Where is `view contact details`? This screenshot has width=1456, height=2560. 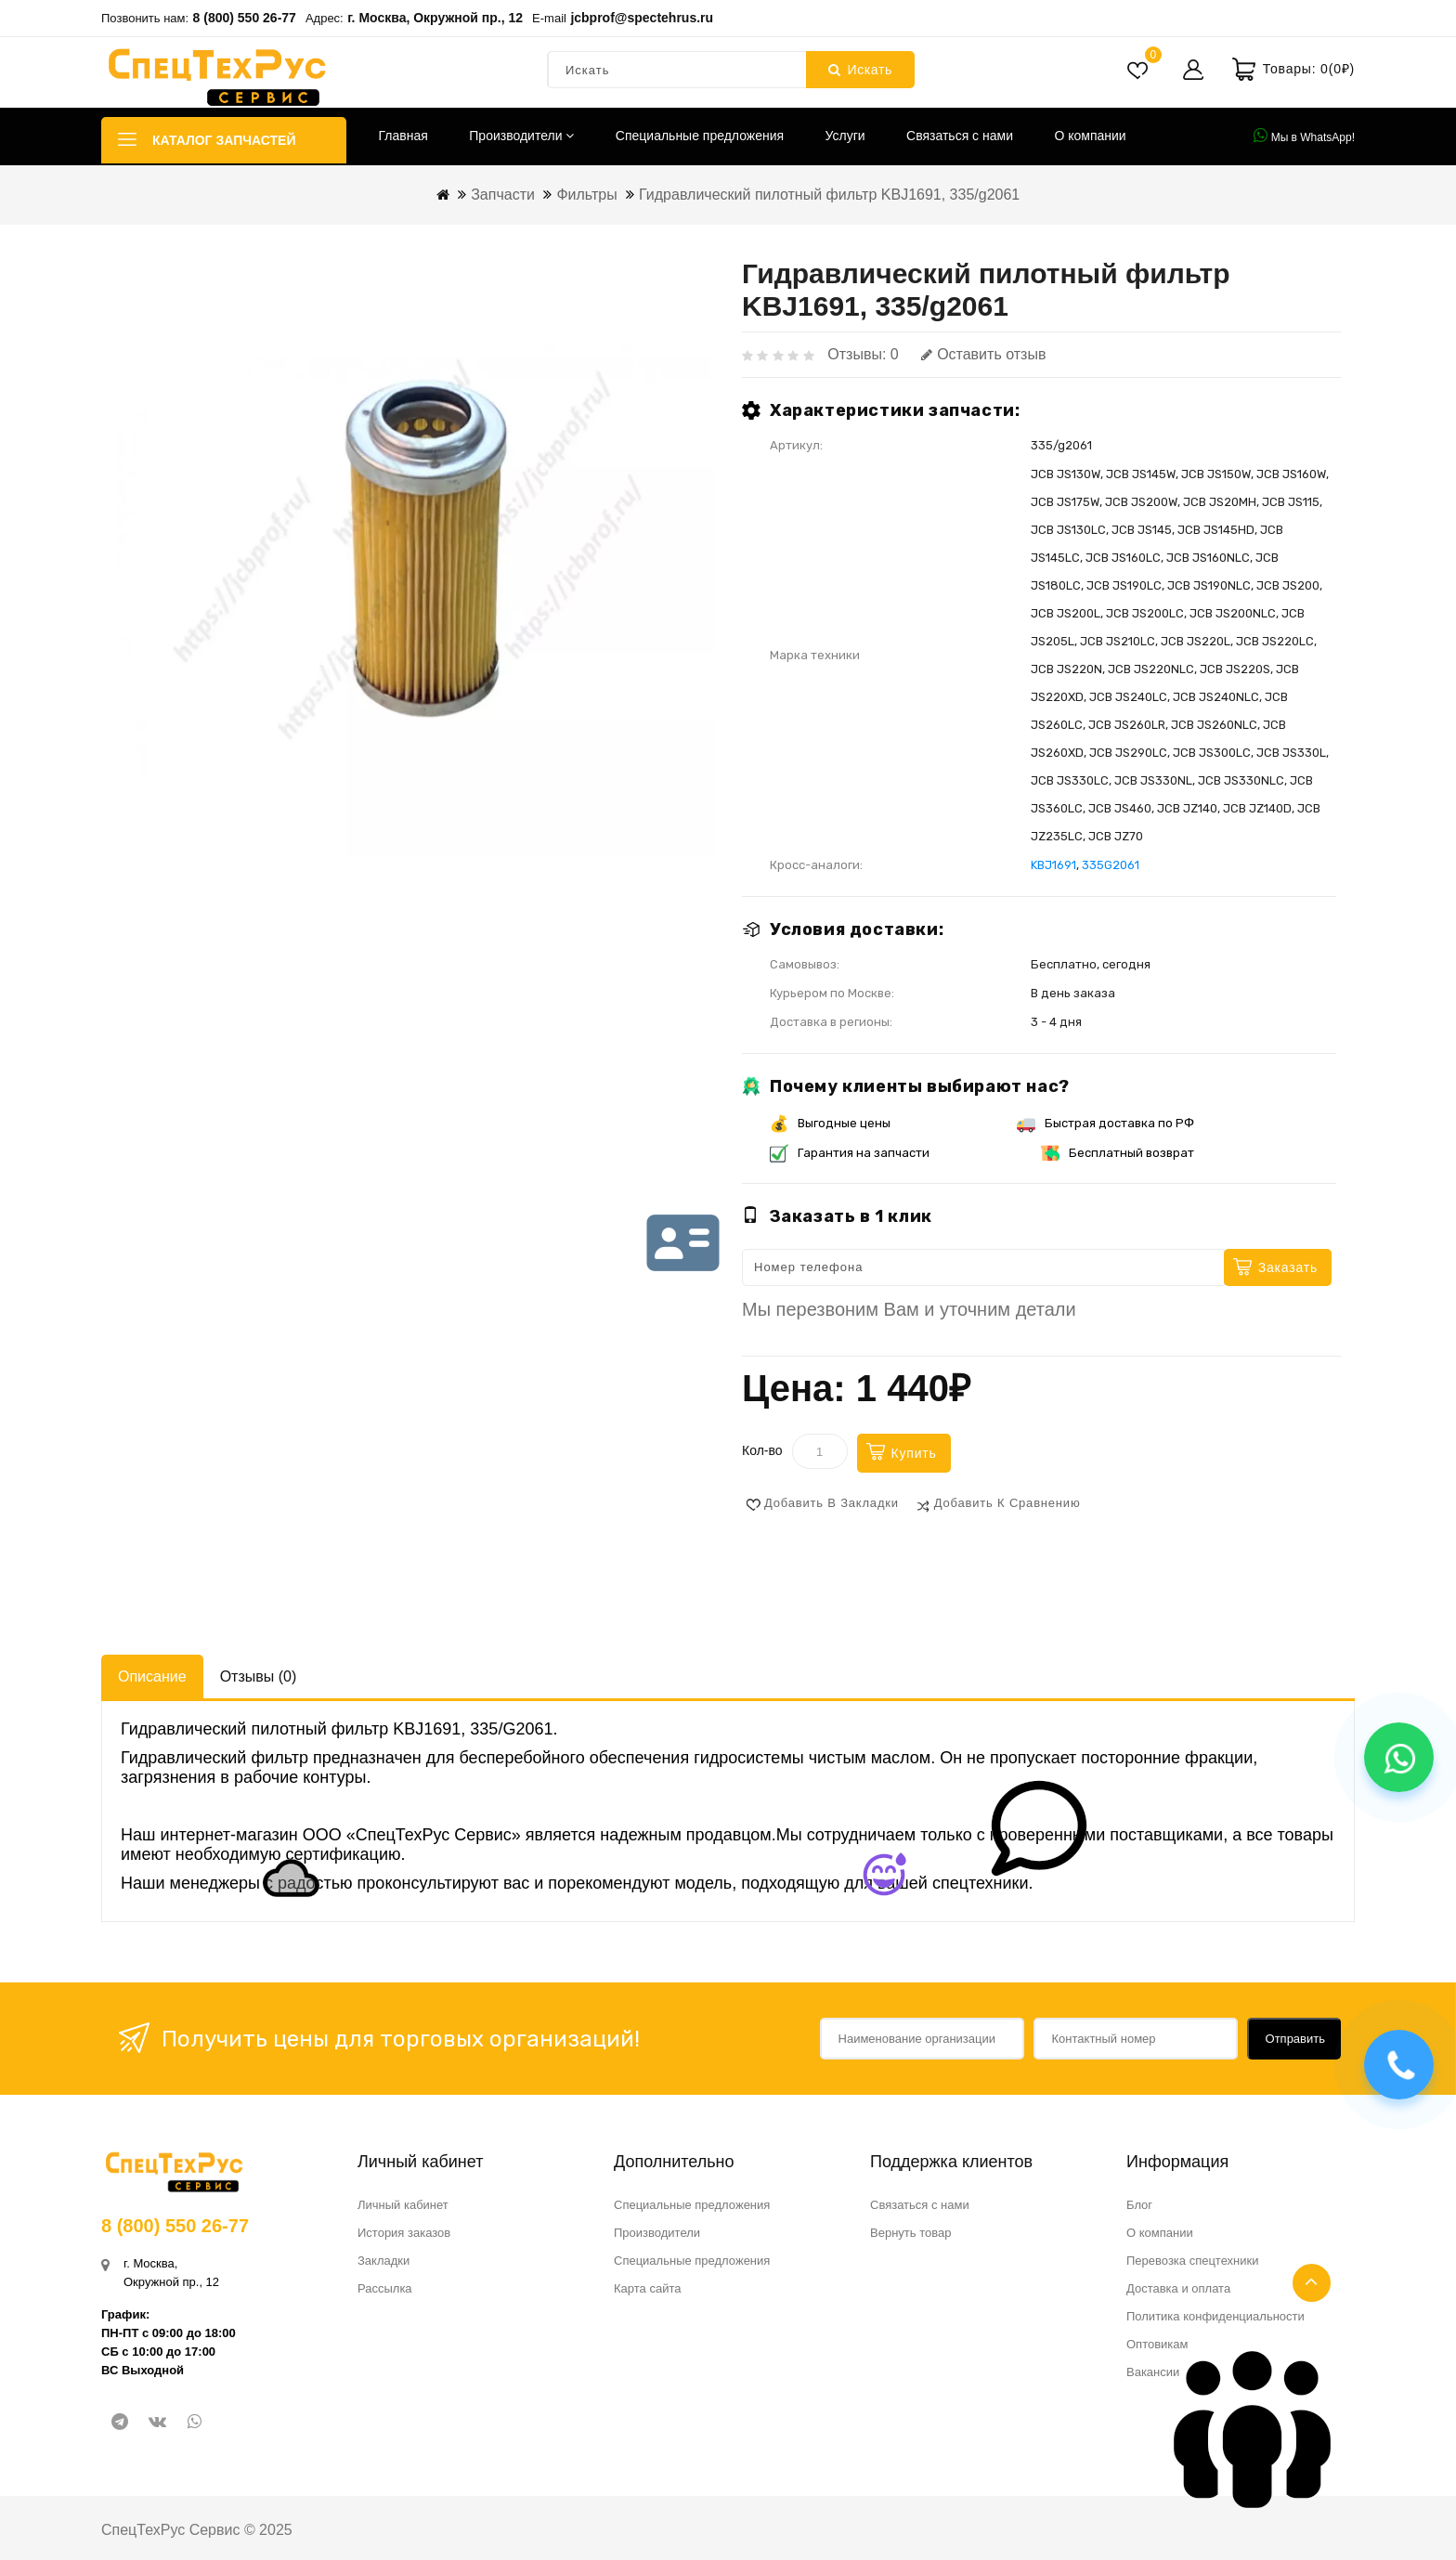 view contact details is located at coordinates (682, 1242).